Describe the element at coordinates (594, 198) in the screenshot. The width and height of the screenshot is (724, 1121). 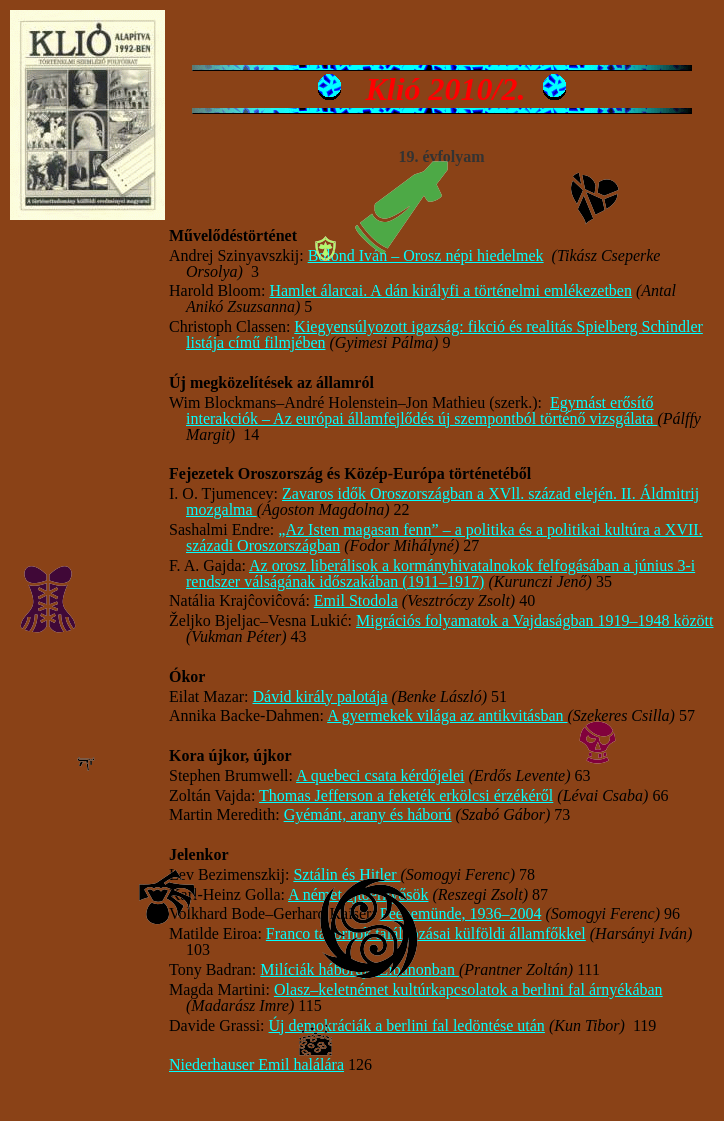
I see `indicates a broken heart or heartbreak status` at that location.